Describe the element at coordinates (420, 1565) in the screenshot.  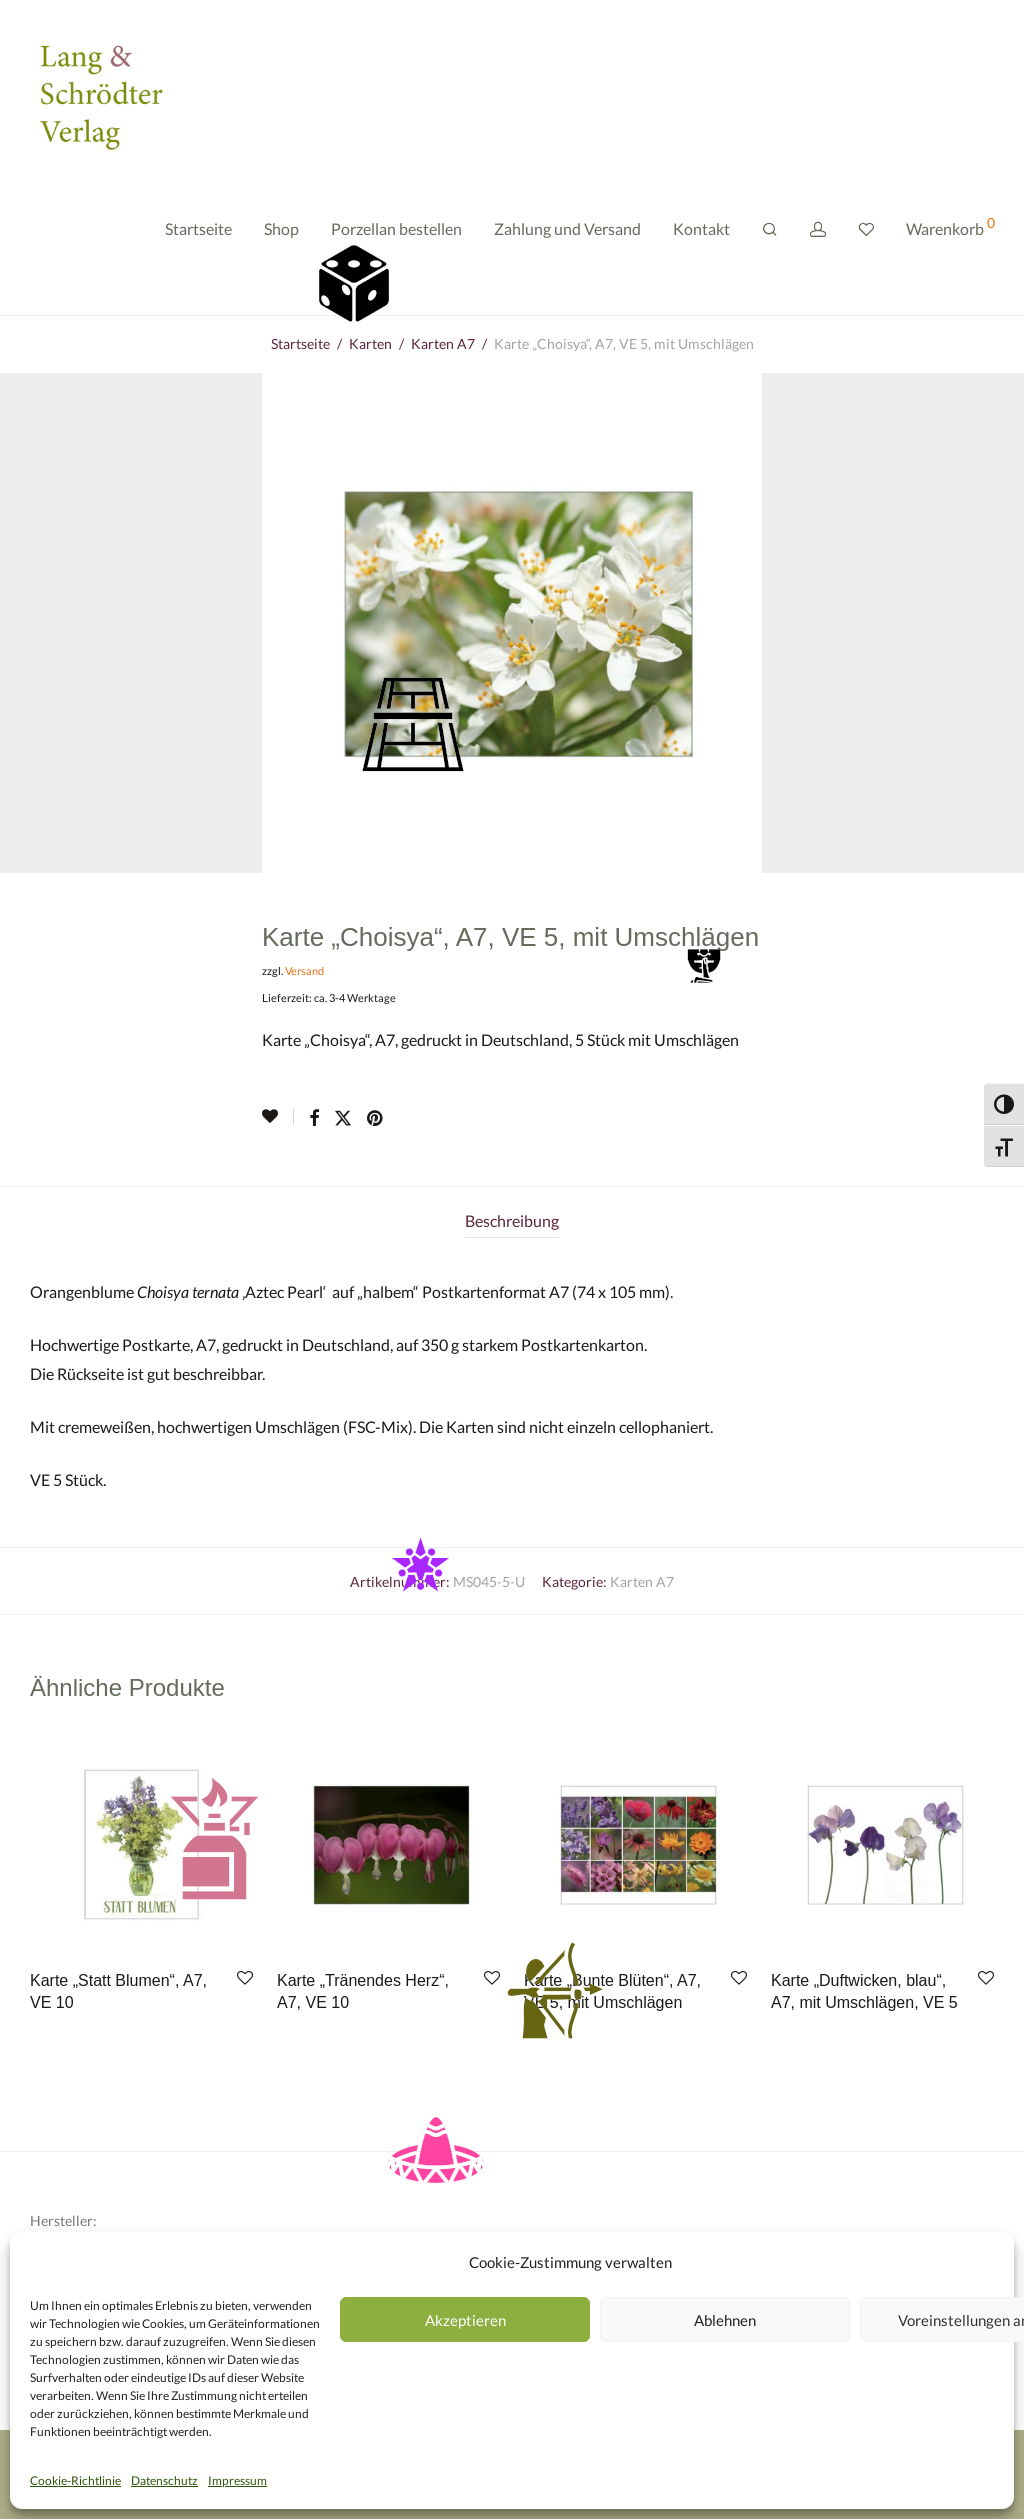
I see `view achievements or rewards in a game` at that location.